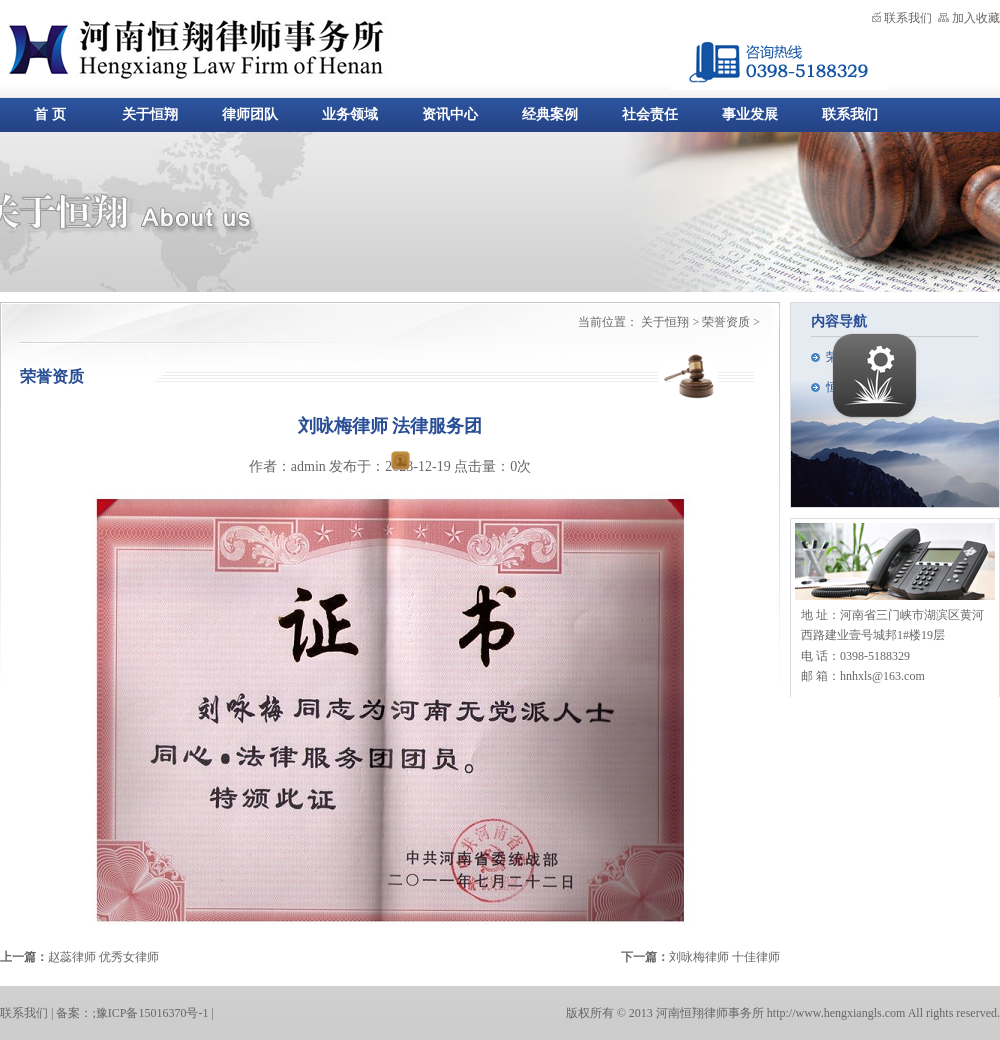 Image resolution: width=1000 pixels, height=1040 pixels. Describe the element at coordinates (400, 460) in the screenshot. I see `configure network information service (NIS) settings` at that location.